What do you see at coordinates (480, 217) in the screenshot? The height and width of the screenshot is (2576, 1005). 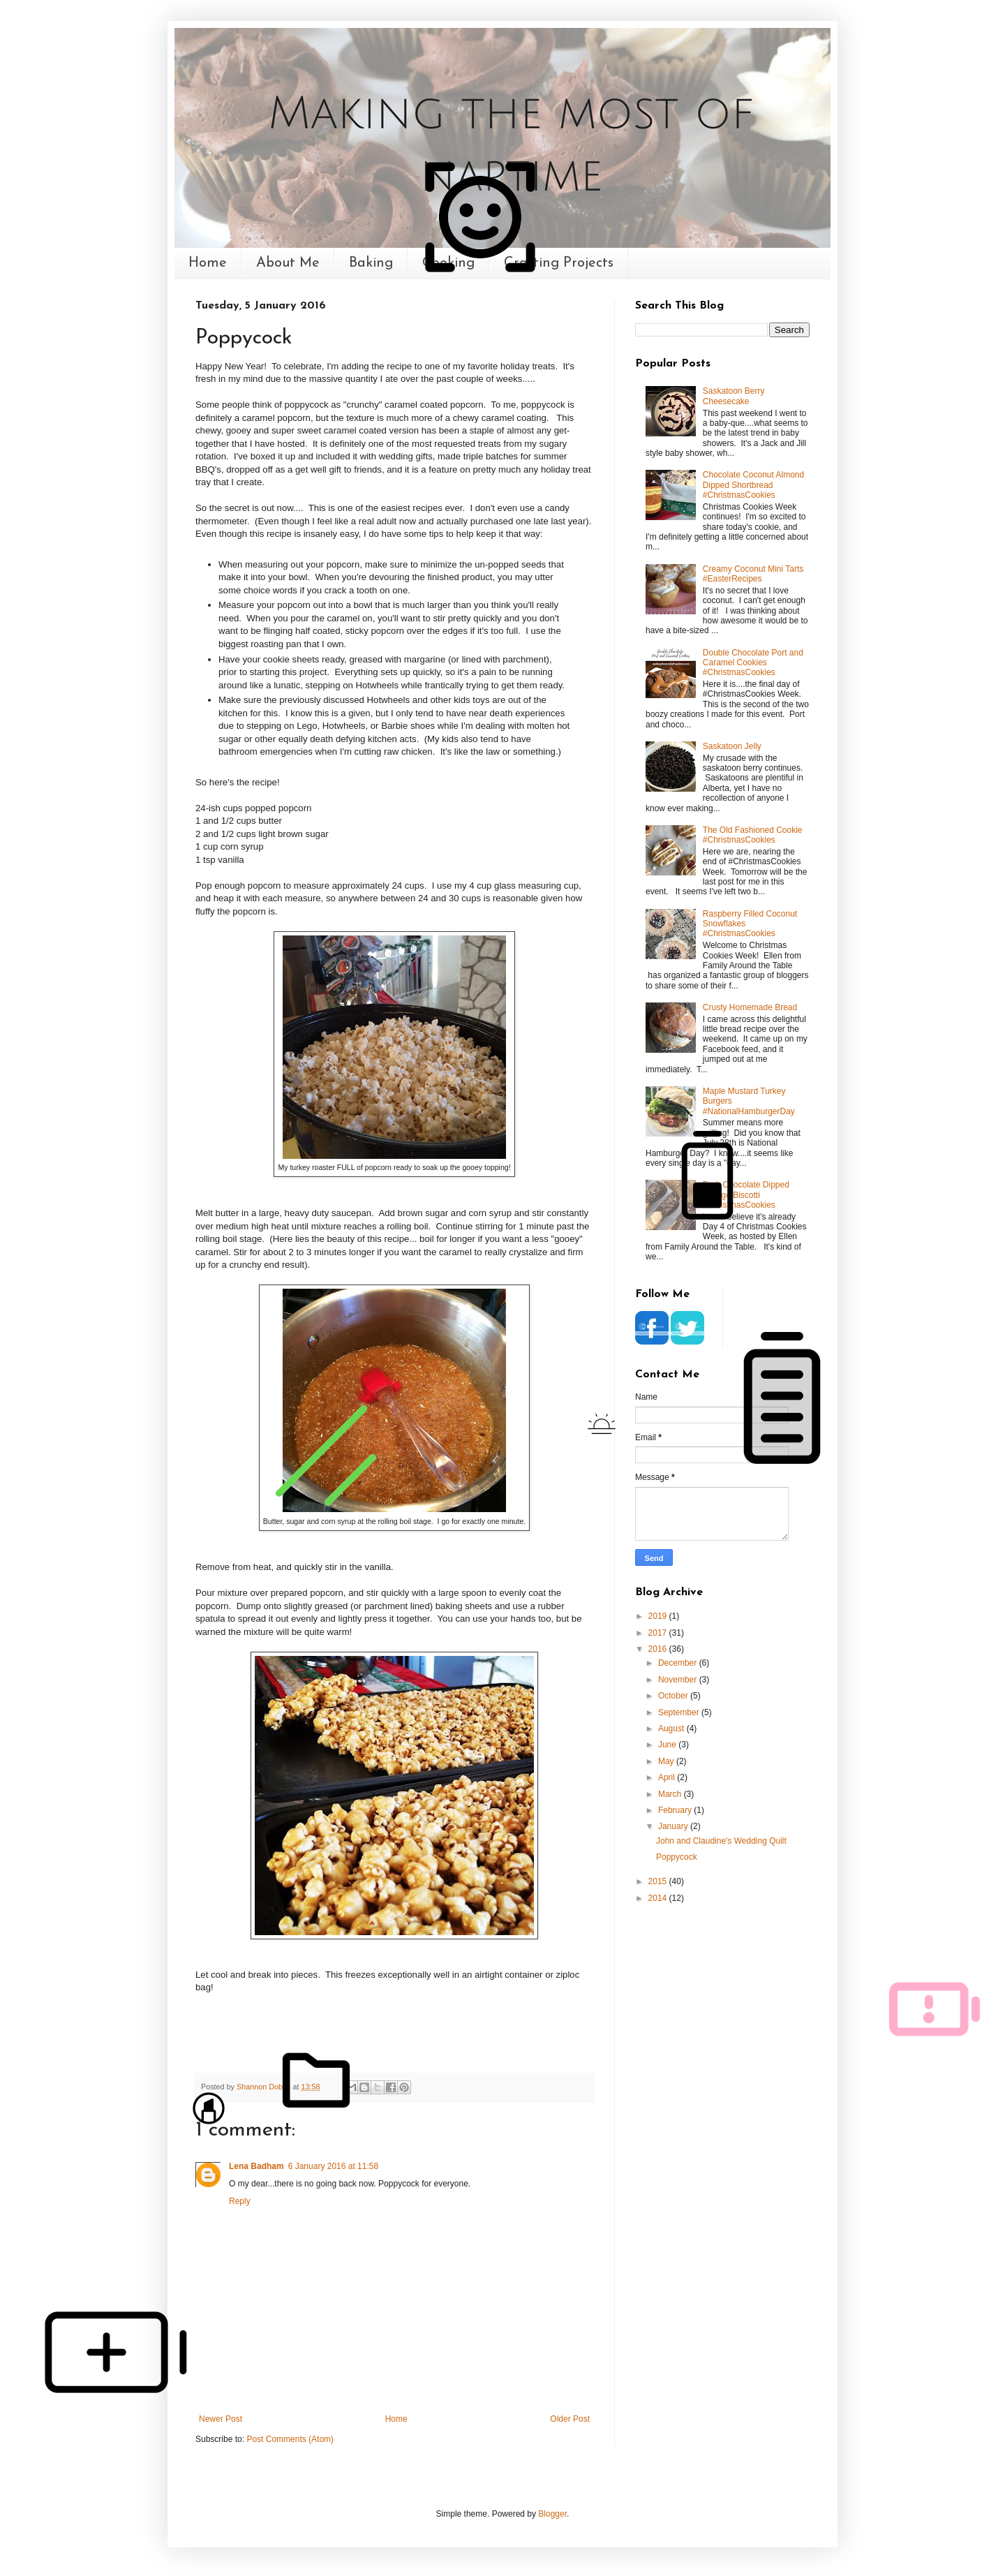 I see `scan face to unlock or authenticate` at bounding box center [480, 217].